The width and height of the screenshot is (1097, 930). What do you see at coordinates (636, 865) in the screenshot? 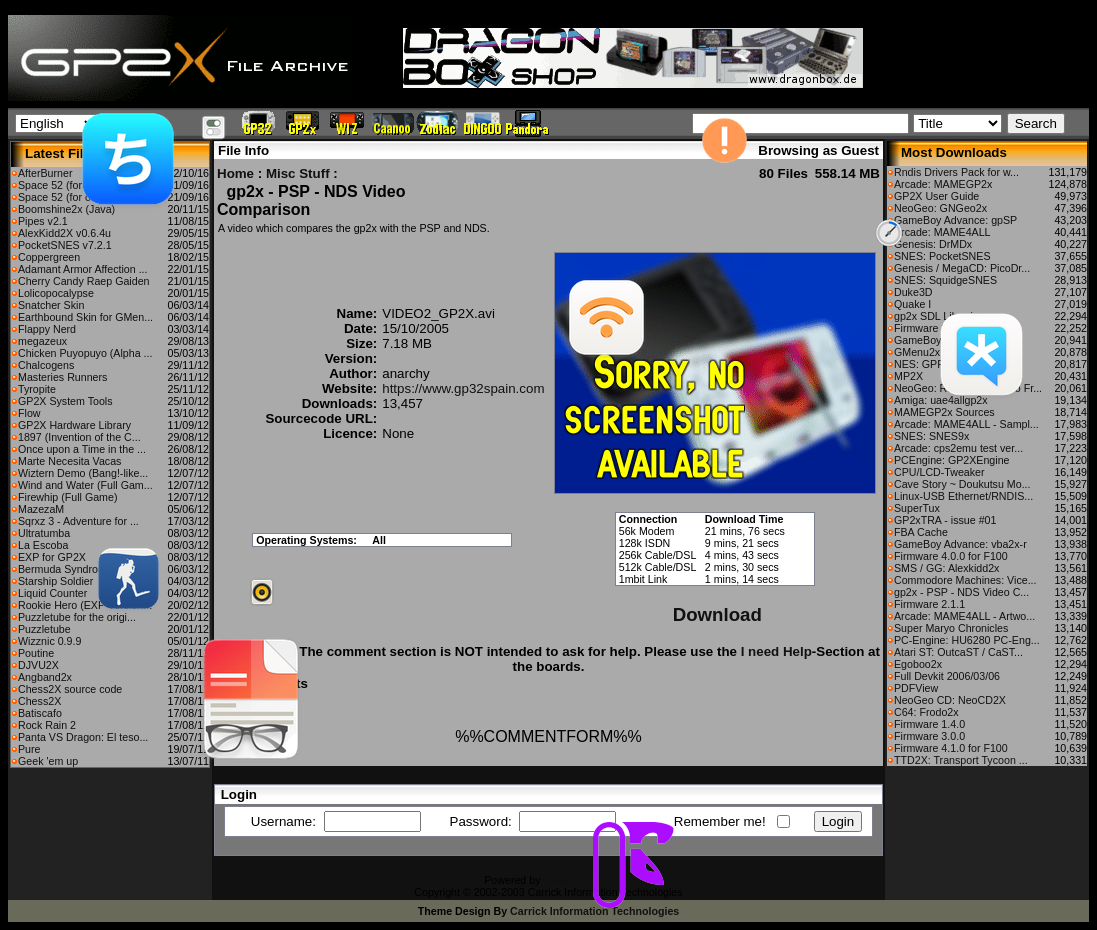
I see `access system utilities and tools` at bounding box center [636, 865].